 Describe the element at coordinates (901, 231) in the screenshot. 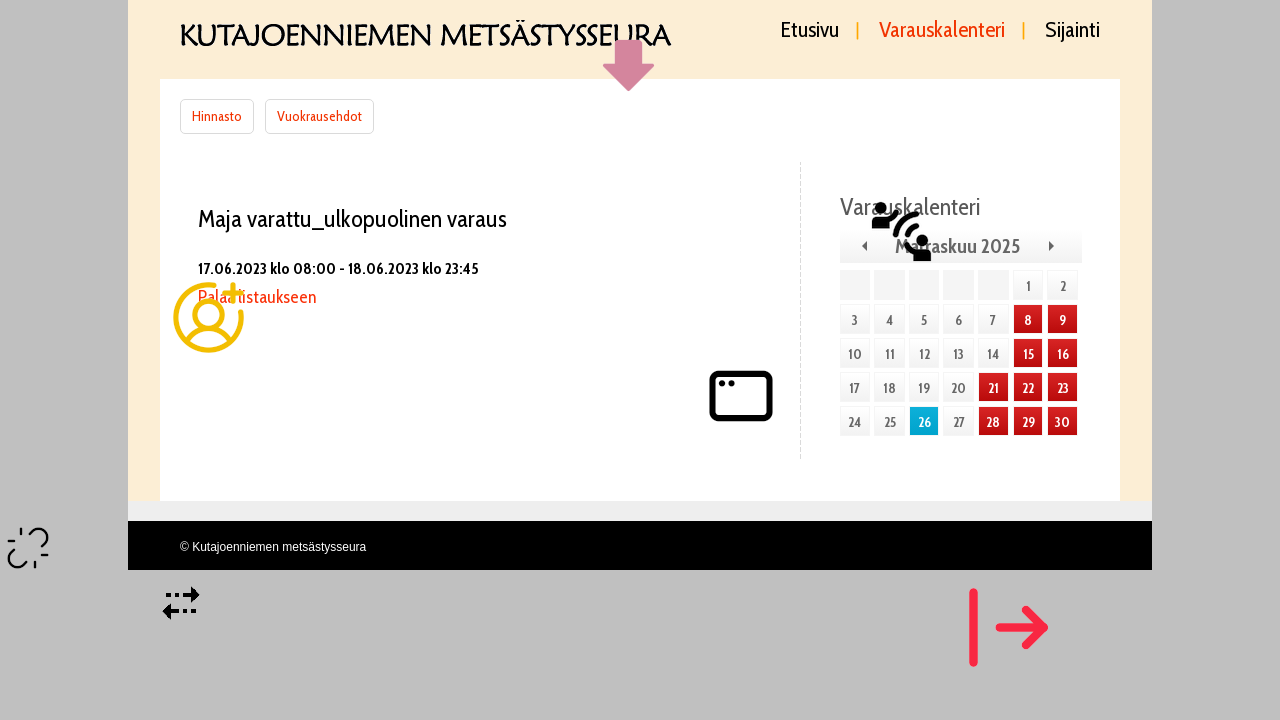

I see `connect with others remotely or contactlessly` at that location.